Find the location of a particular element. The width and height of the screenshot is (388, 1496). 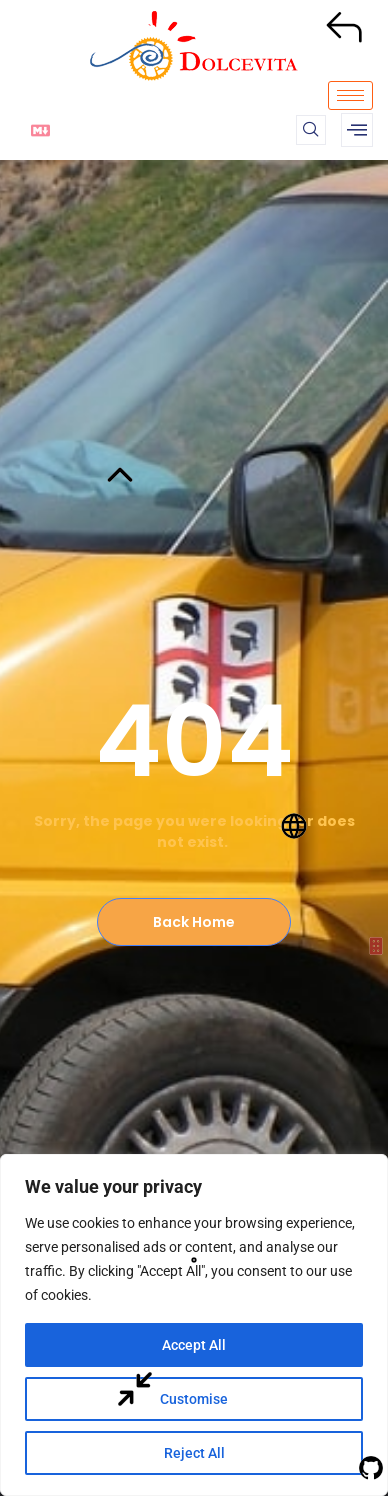

drag to reorder items in a list is located at coordinates (376, 946).